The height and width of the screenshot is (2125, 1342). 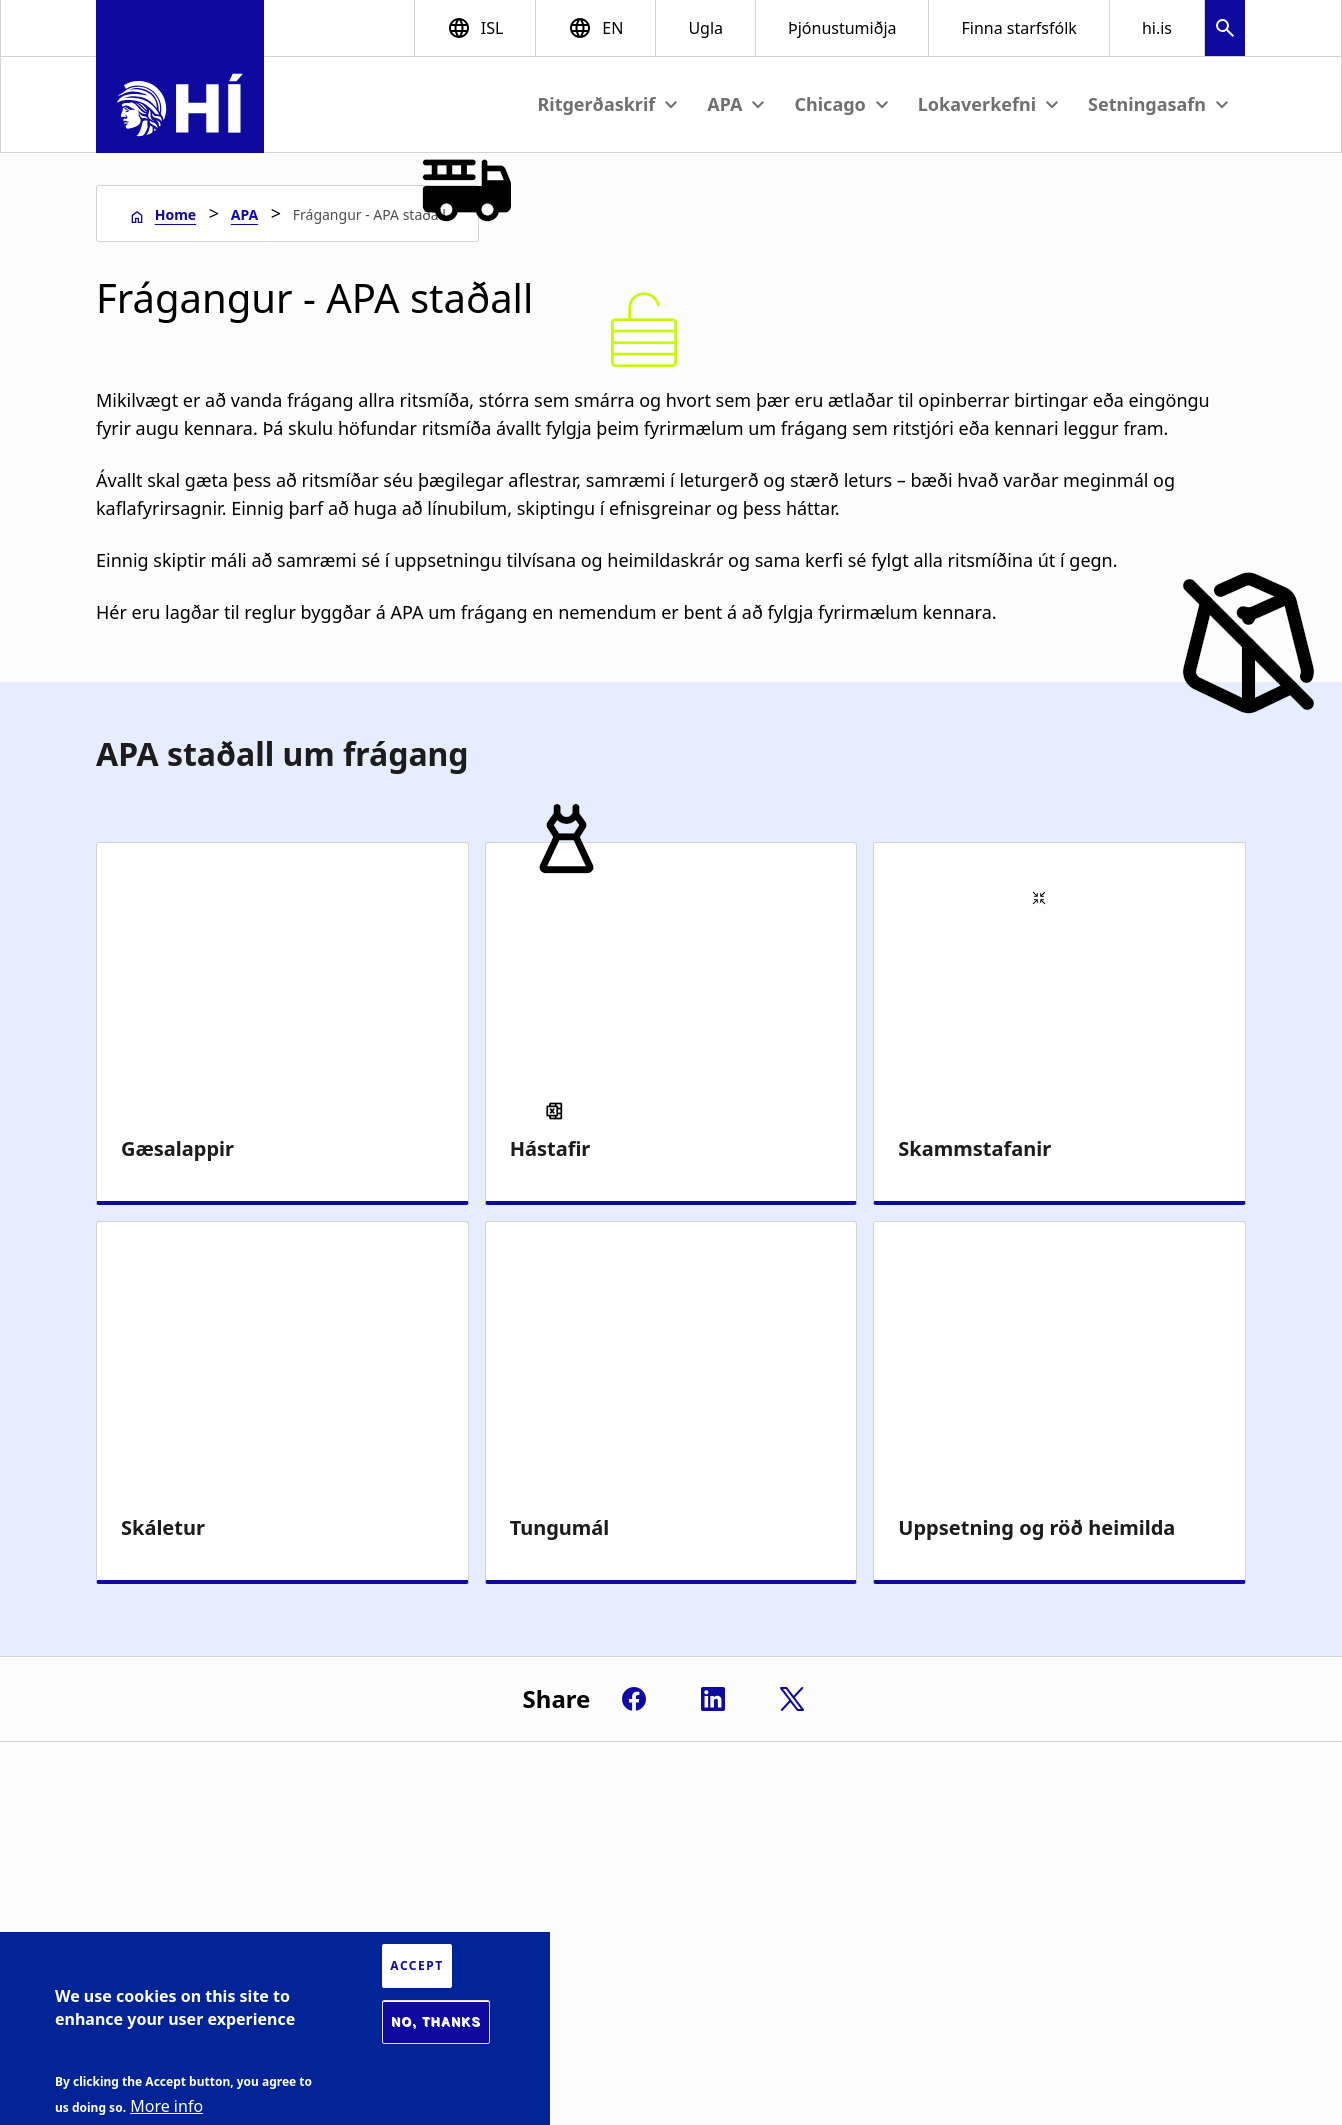 What do you see at coordinates (464, 186) in the screenshot?
I see `indicates emergency services or fire department` at bounding box center [464, 186].